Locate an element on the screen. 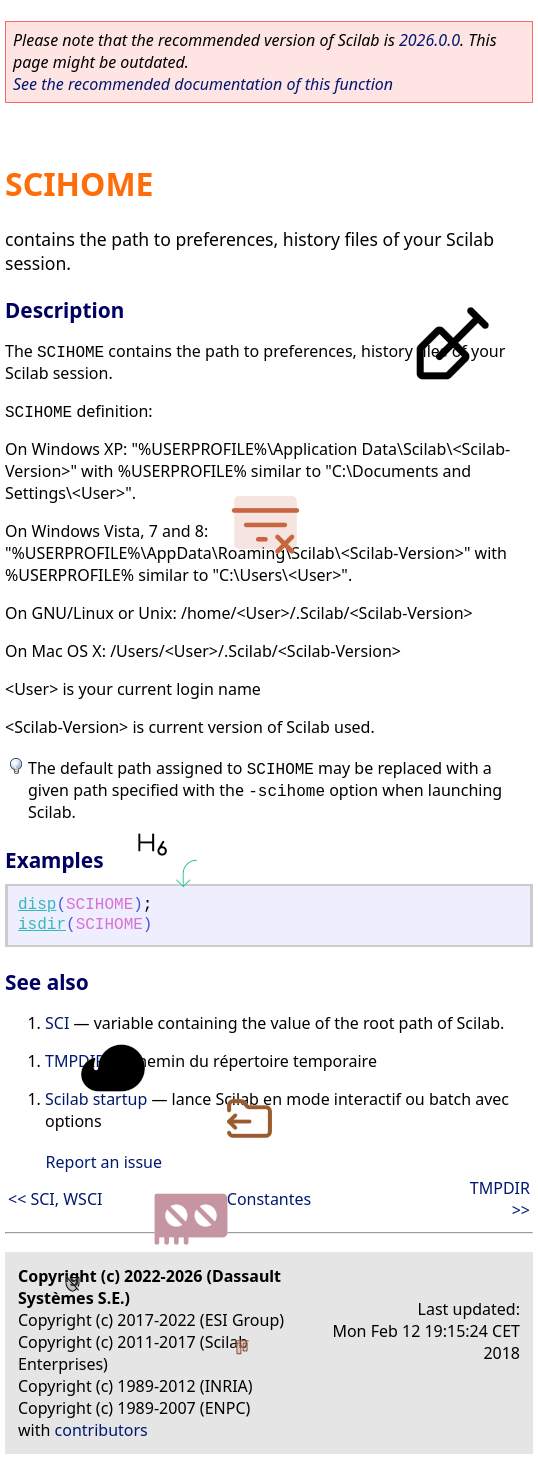  cloud storage or sync status is located at coordinates (113, 1068).